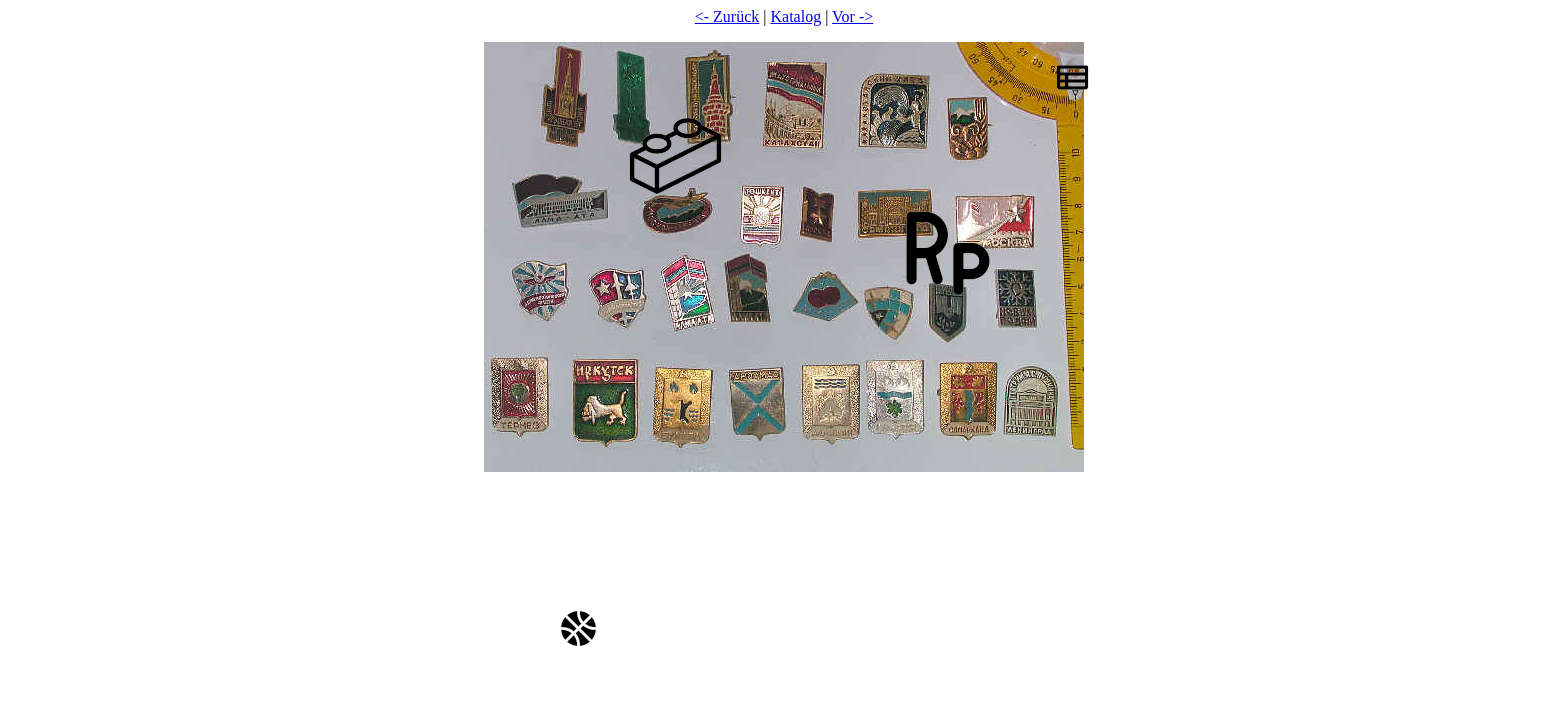  Describe the element at coordinates (578, 628) in the screenshot. I see `access sports or basketball-related content` at that location.